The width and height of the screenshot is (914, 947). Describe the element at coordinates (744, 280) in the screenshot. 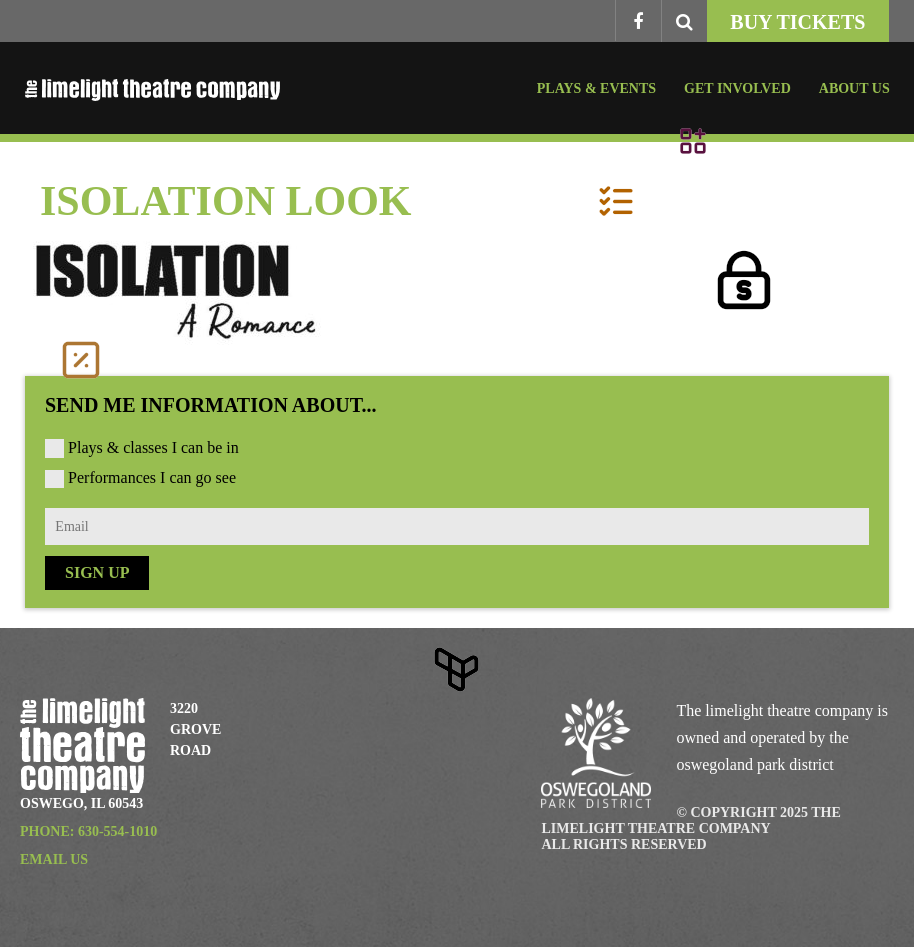

I see `access Samsung Pass password manager` at that location.